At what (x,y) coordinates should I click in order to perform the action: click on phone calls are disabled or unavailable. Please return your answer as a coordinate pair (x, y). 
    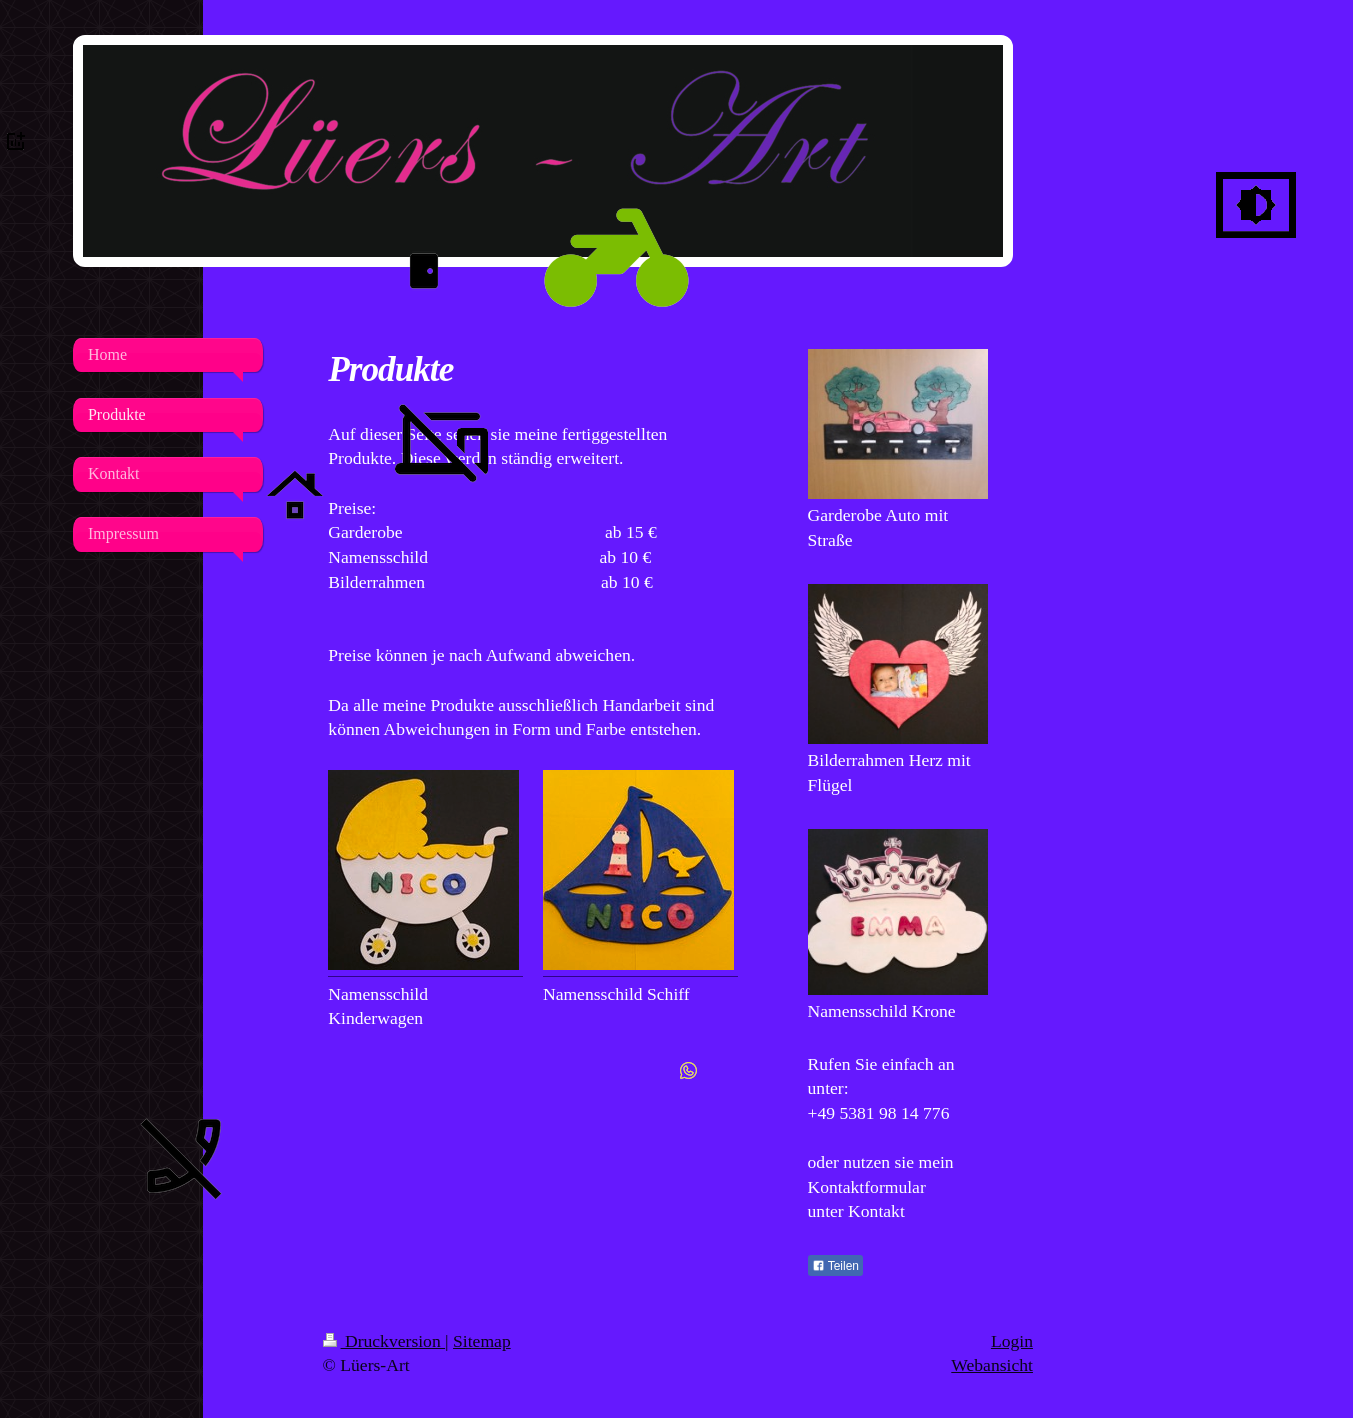
    Looking at the image, I should click on (184, 1156).